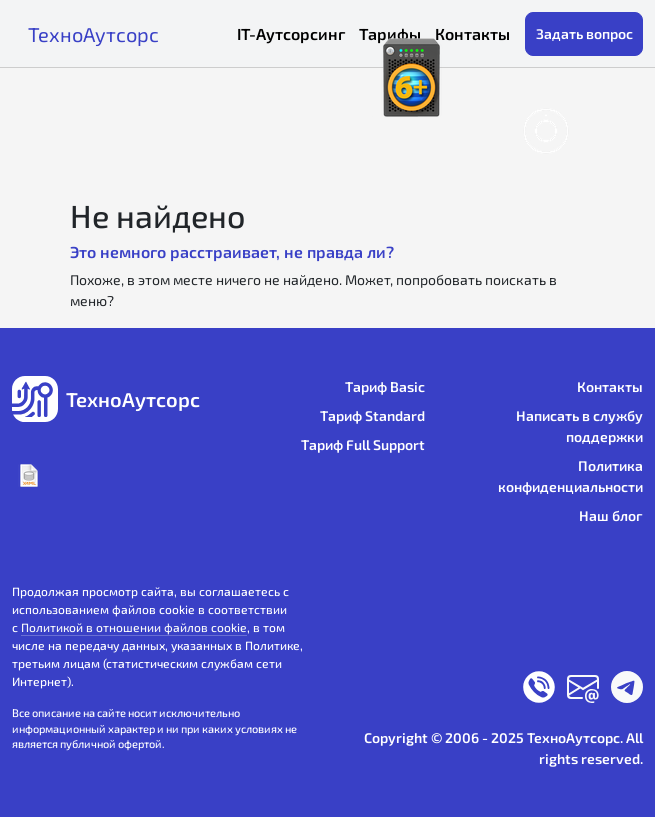 Image resolution: width=655 pixels, height=817 pixels. I want to click on RAID 6+ storage configuration or disk array, so click(411, 77).